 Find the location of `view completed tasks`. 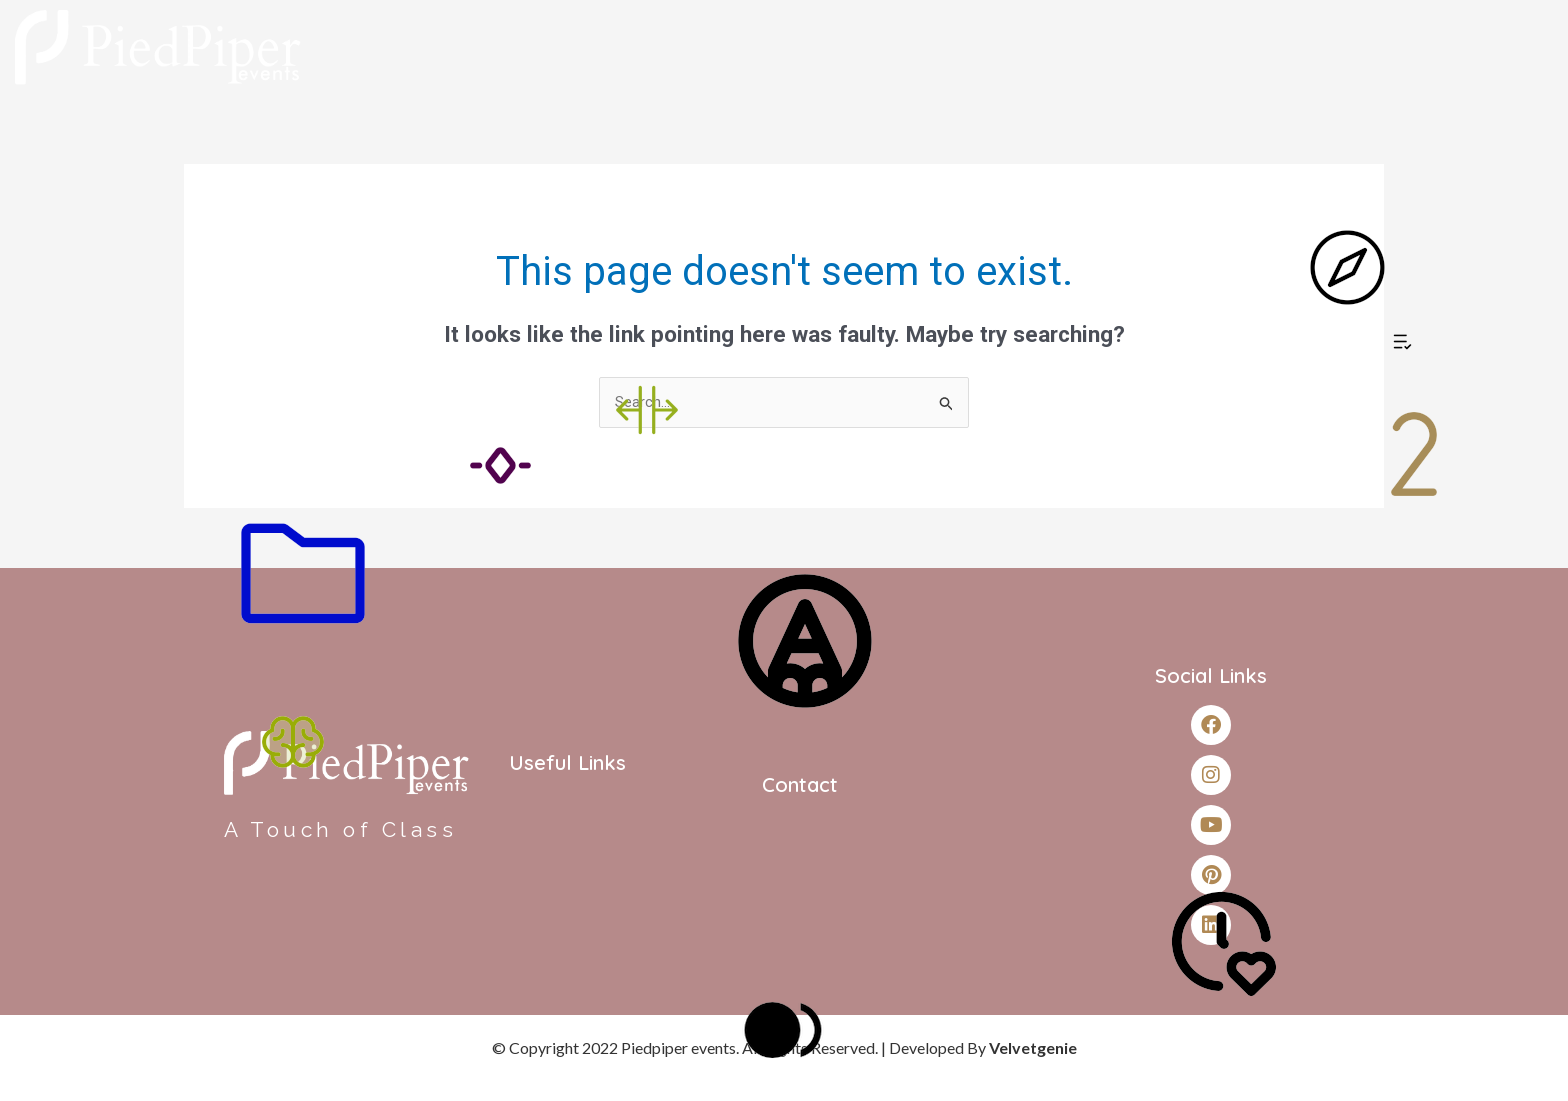

view completed tasks is located at coordinates (1402, 341).